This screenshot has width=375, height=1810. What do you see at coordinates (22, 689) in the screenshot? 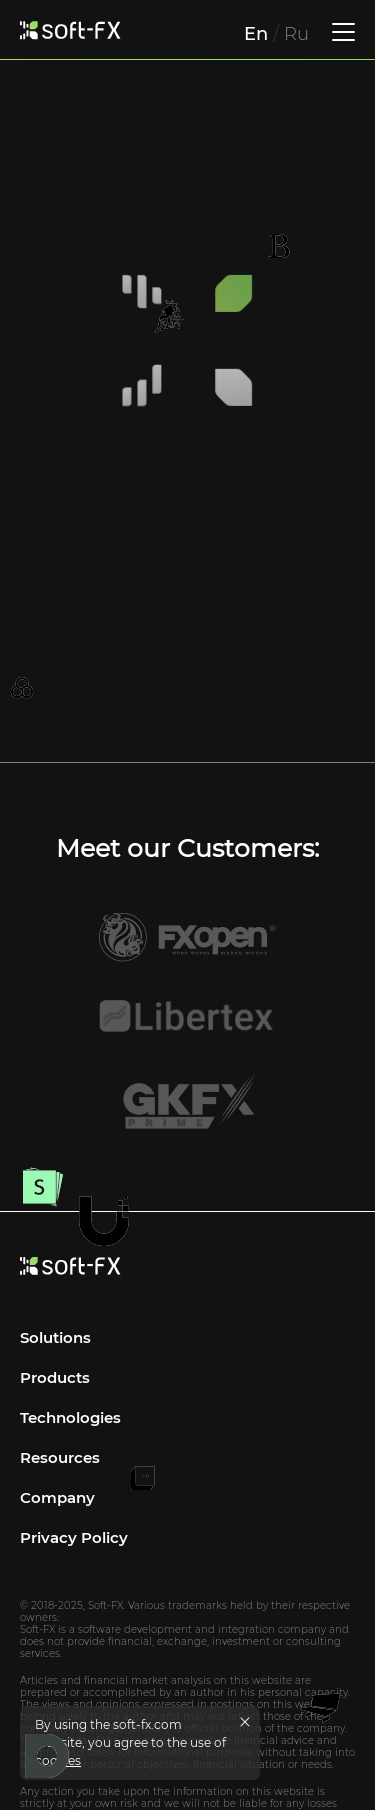
I see `adjust color filter settings` at bounding box center [22, 689].